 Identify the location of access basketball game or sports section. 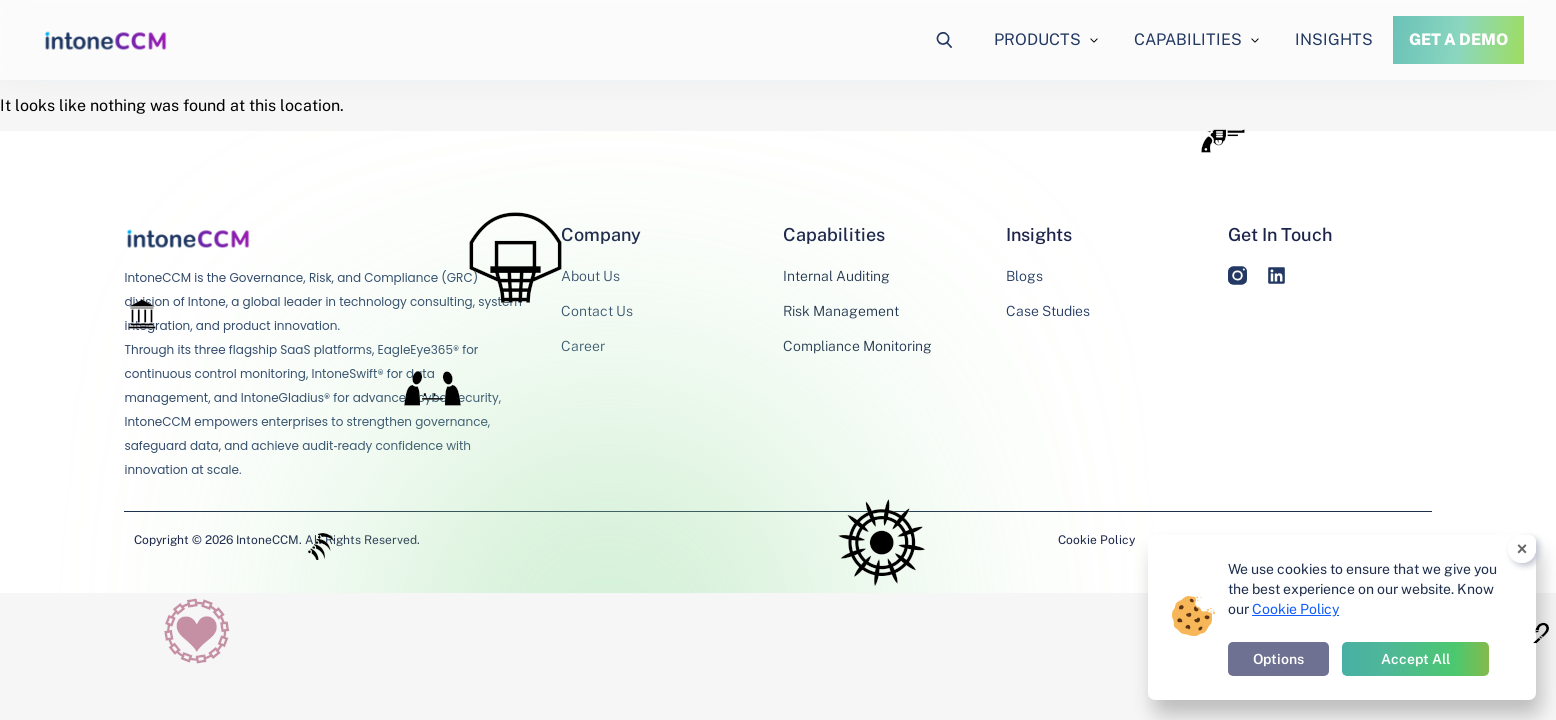
(515, 258).